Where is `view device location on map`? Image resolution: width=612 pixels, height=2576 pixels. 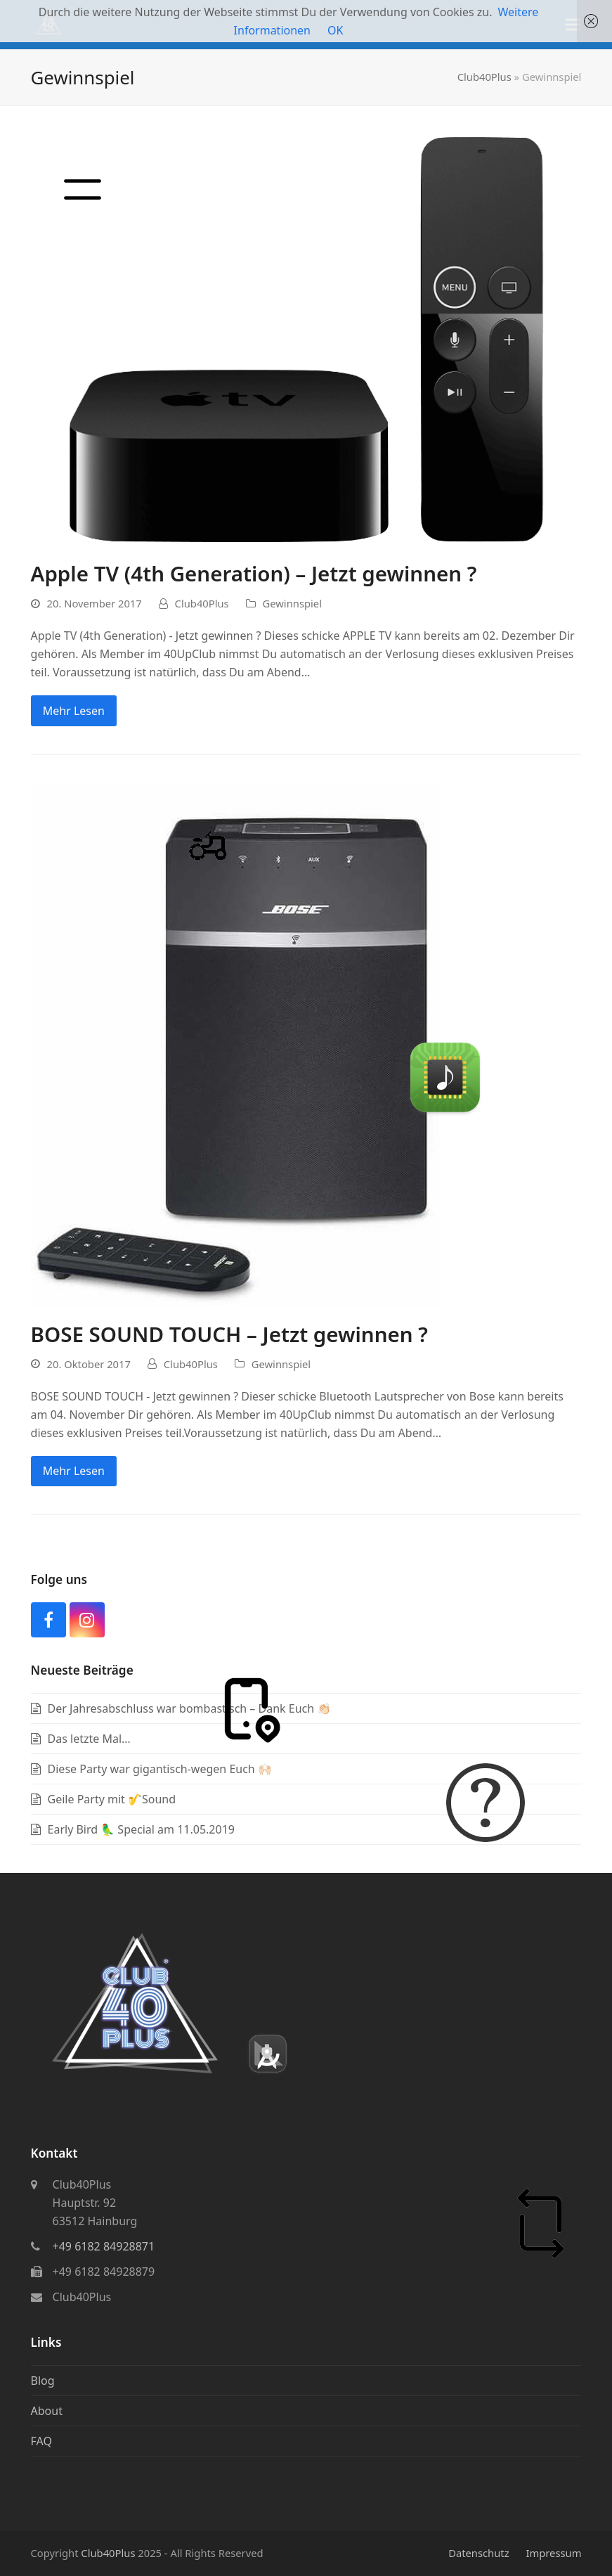
view device location on map is located at coordinates (246, 1708).